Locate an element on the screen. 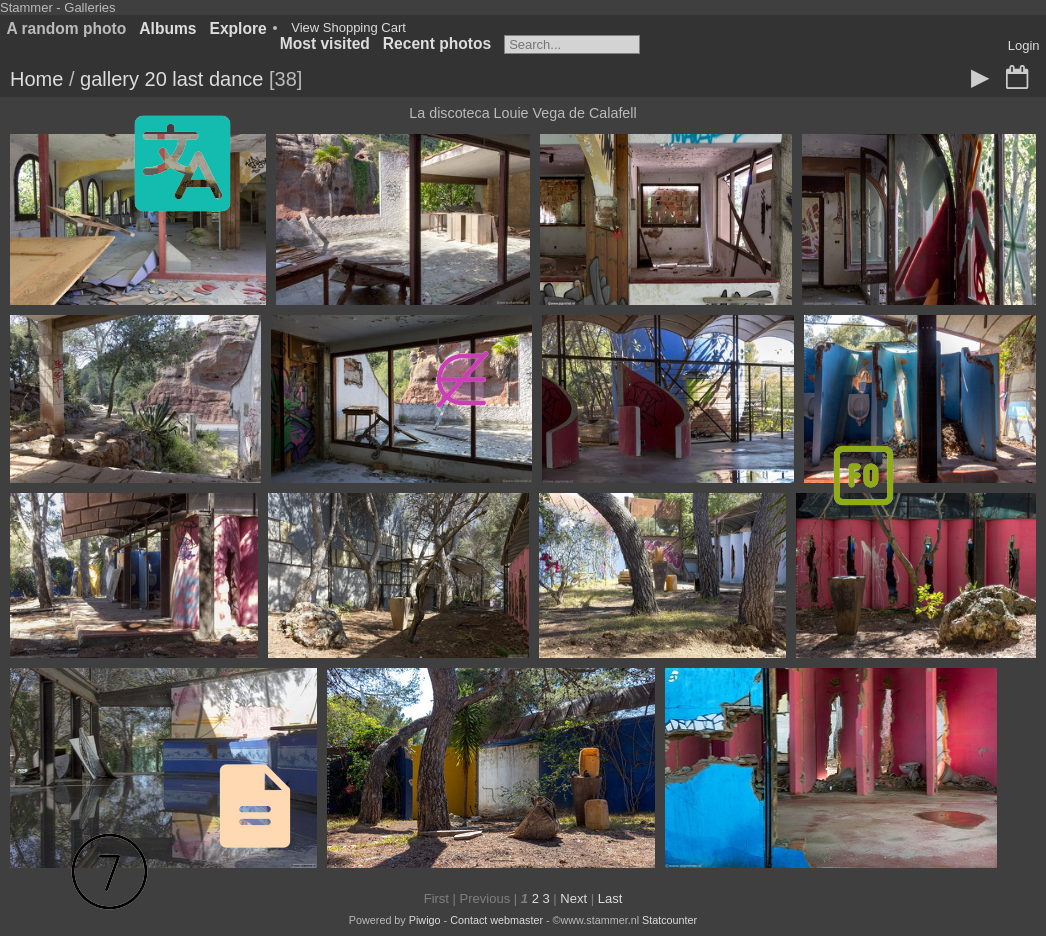  indicates an item is not a member of a set is located at coordinates (462, 379).